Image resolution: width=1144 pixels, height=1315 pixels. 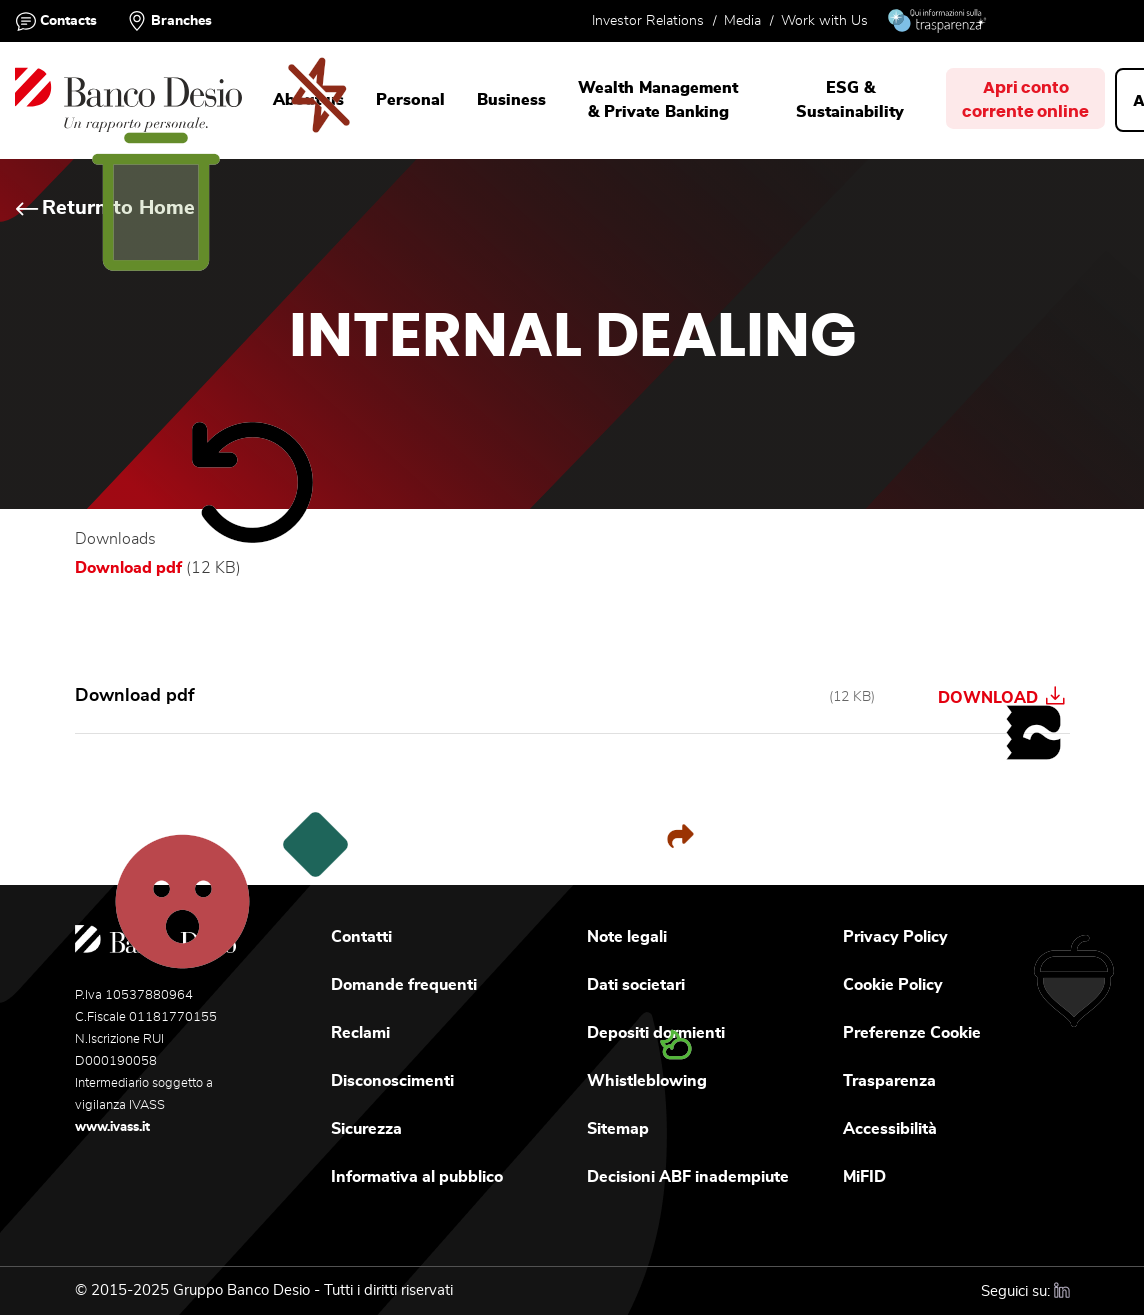 What do you see at coordinates (1033, 732) in the screenshot?
I see `Stubber app or service logo` at bounding box center [1033, 732].